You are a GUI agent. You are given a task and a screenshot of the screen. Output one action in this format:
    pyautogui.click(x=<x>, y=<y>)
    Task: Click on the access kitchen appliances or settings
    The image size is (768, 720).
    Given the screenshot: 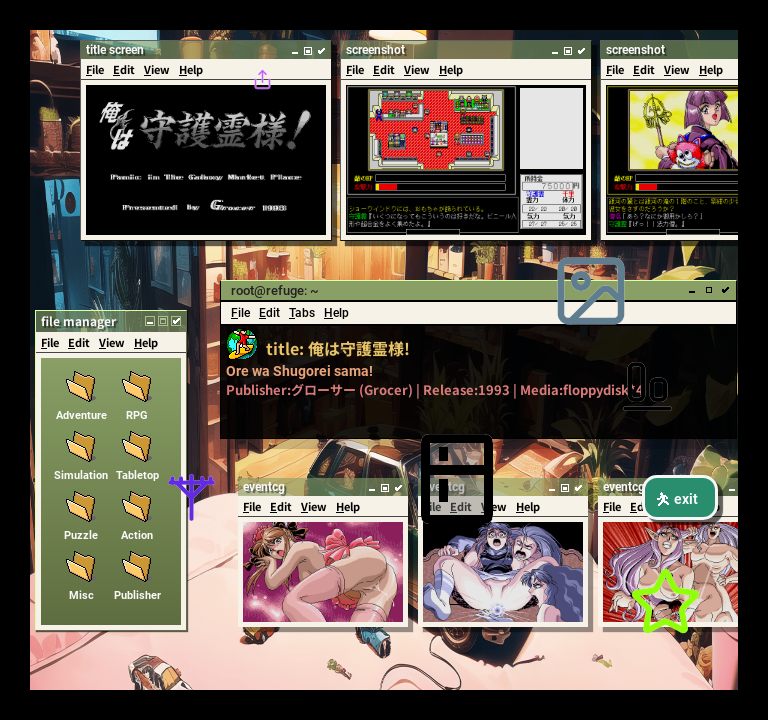 What is the action you would take?
    pyautogui.click(x=457, y=479)
    